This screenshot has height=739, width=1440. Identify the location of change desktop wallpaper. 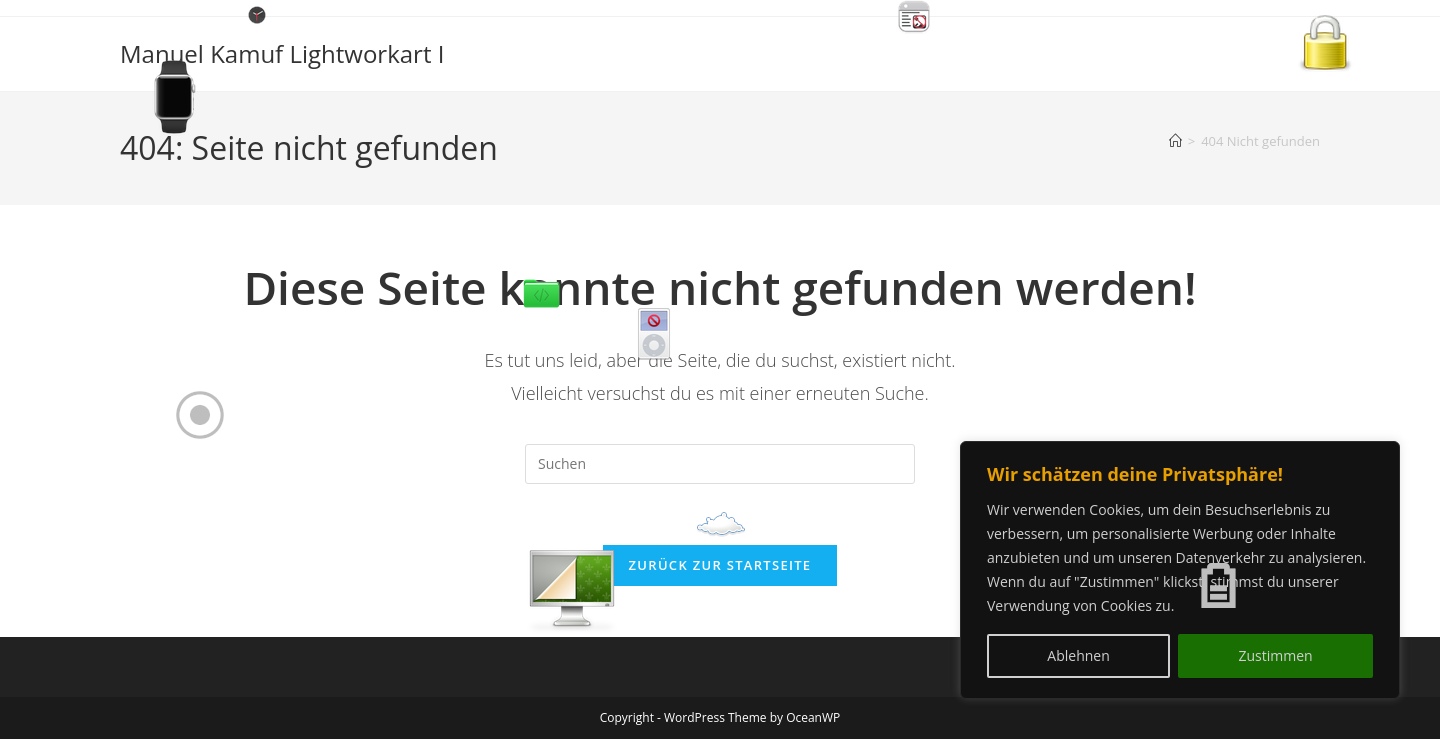
(572, 587).